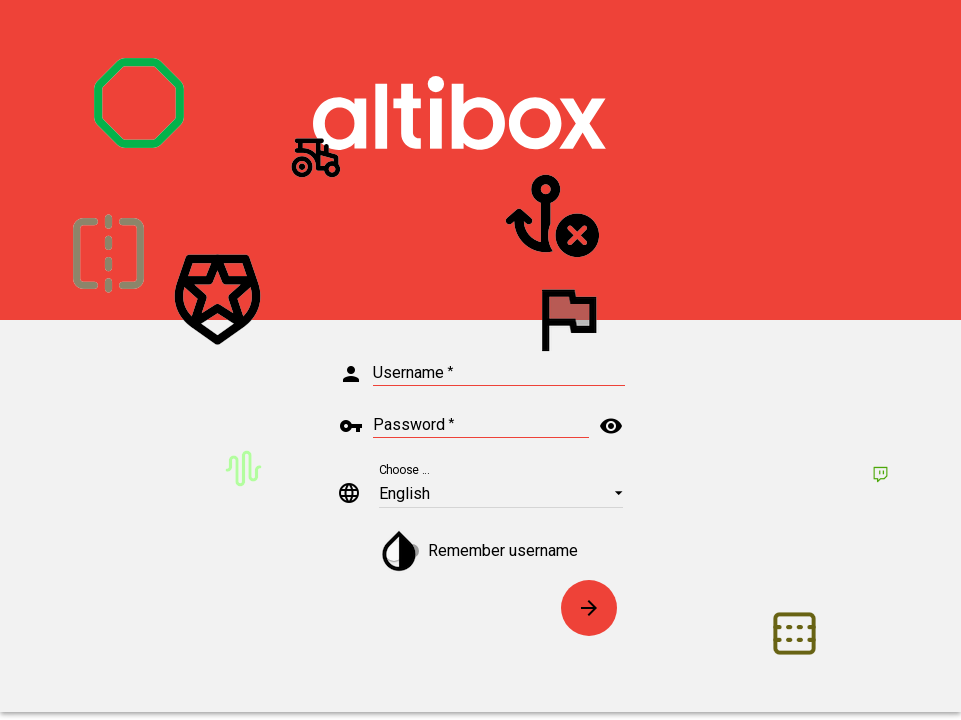  I want to click on audio waveform visualization, so click(243, 468).